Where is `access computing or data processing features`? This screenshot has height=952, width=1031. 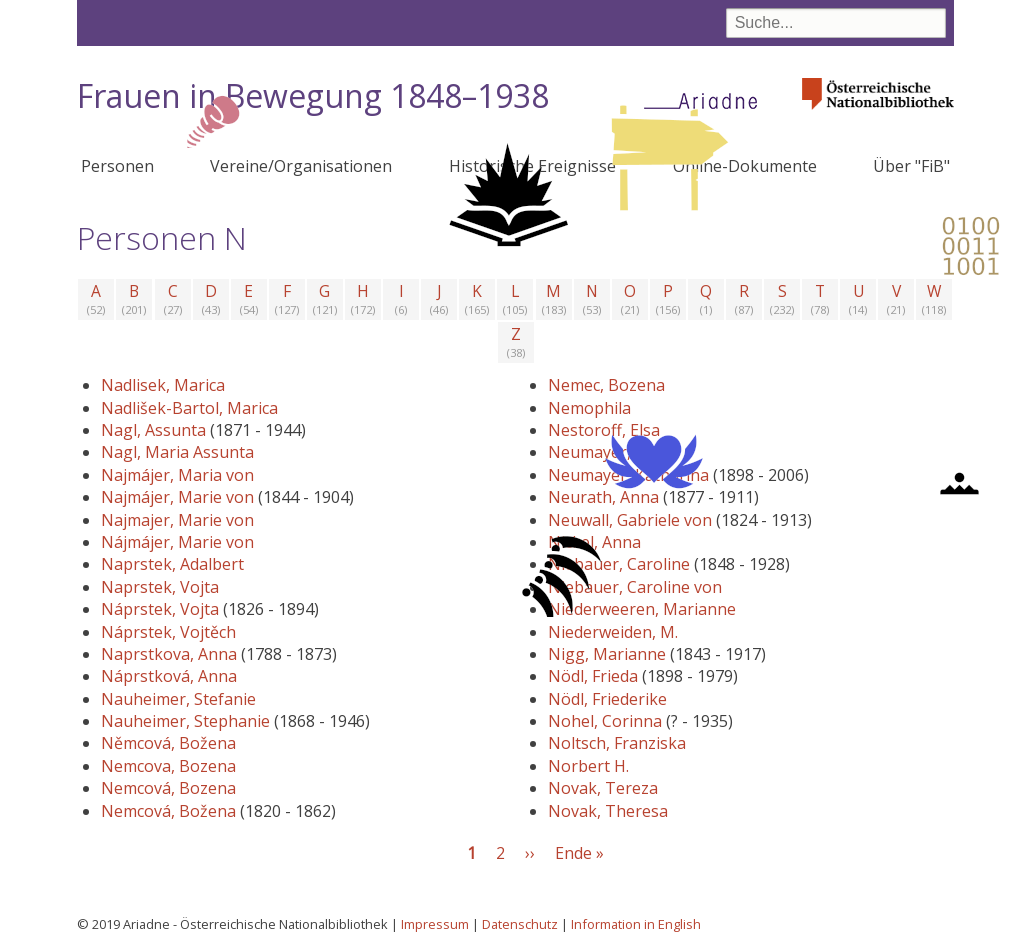 access computing or data processing features is located at coordinates (971, 246).